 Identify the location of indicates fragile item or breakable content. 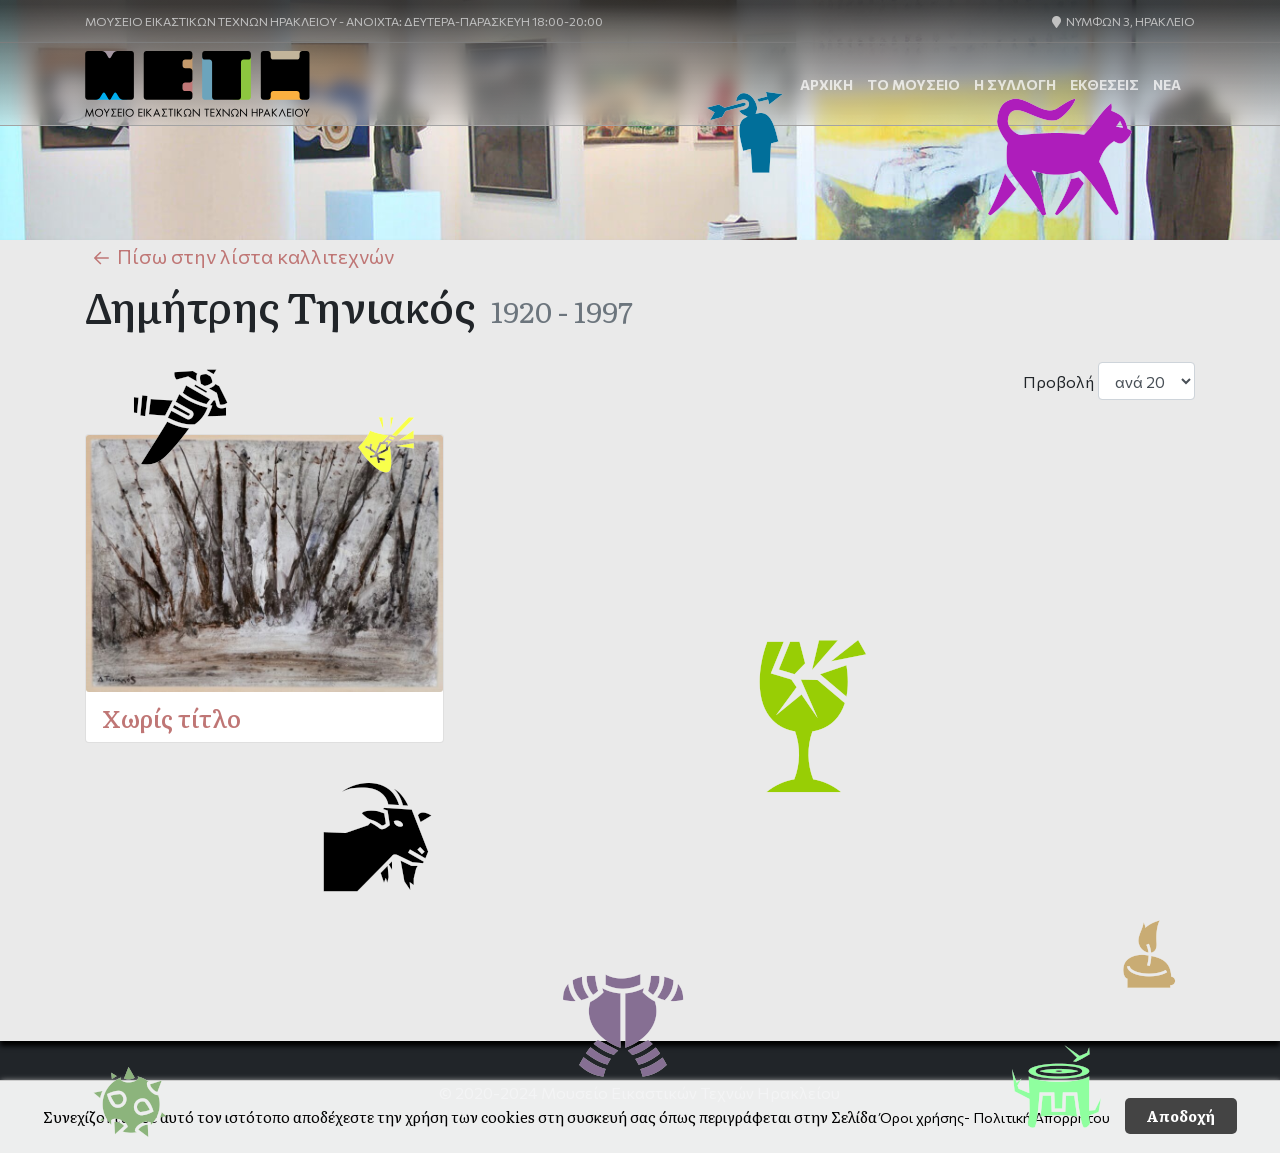
(801, 716).